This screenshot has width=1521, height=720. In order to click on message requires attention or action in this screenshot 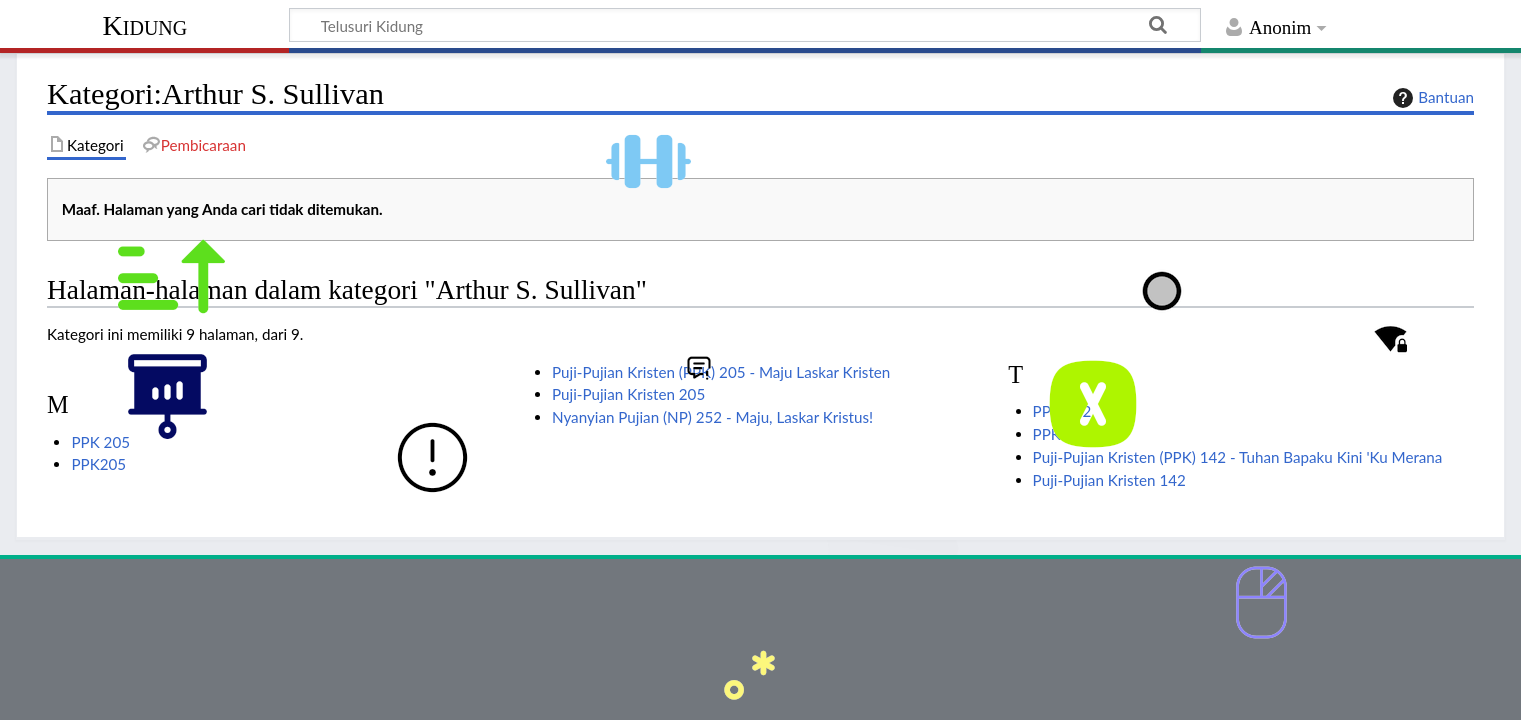, I will do `click(699, 367)`.